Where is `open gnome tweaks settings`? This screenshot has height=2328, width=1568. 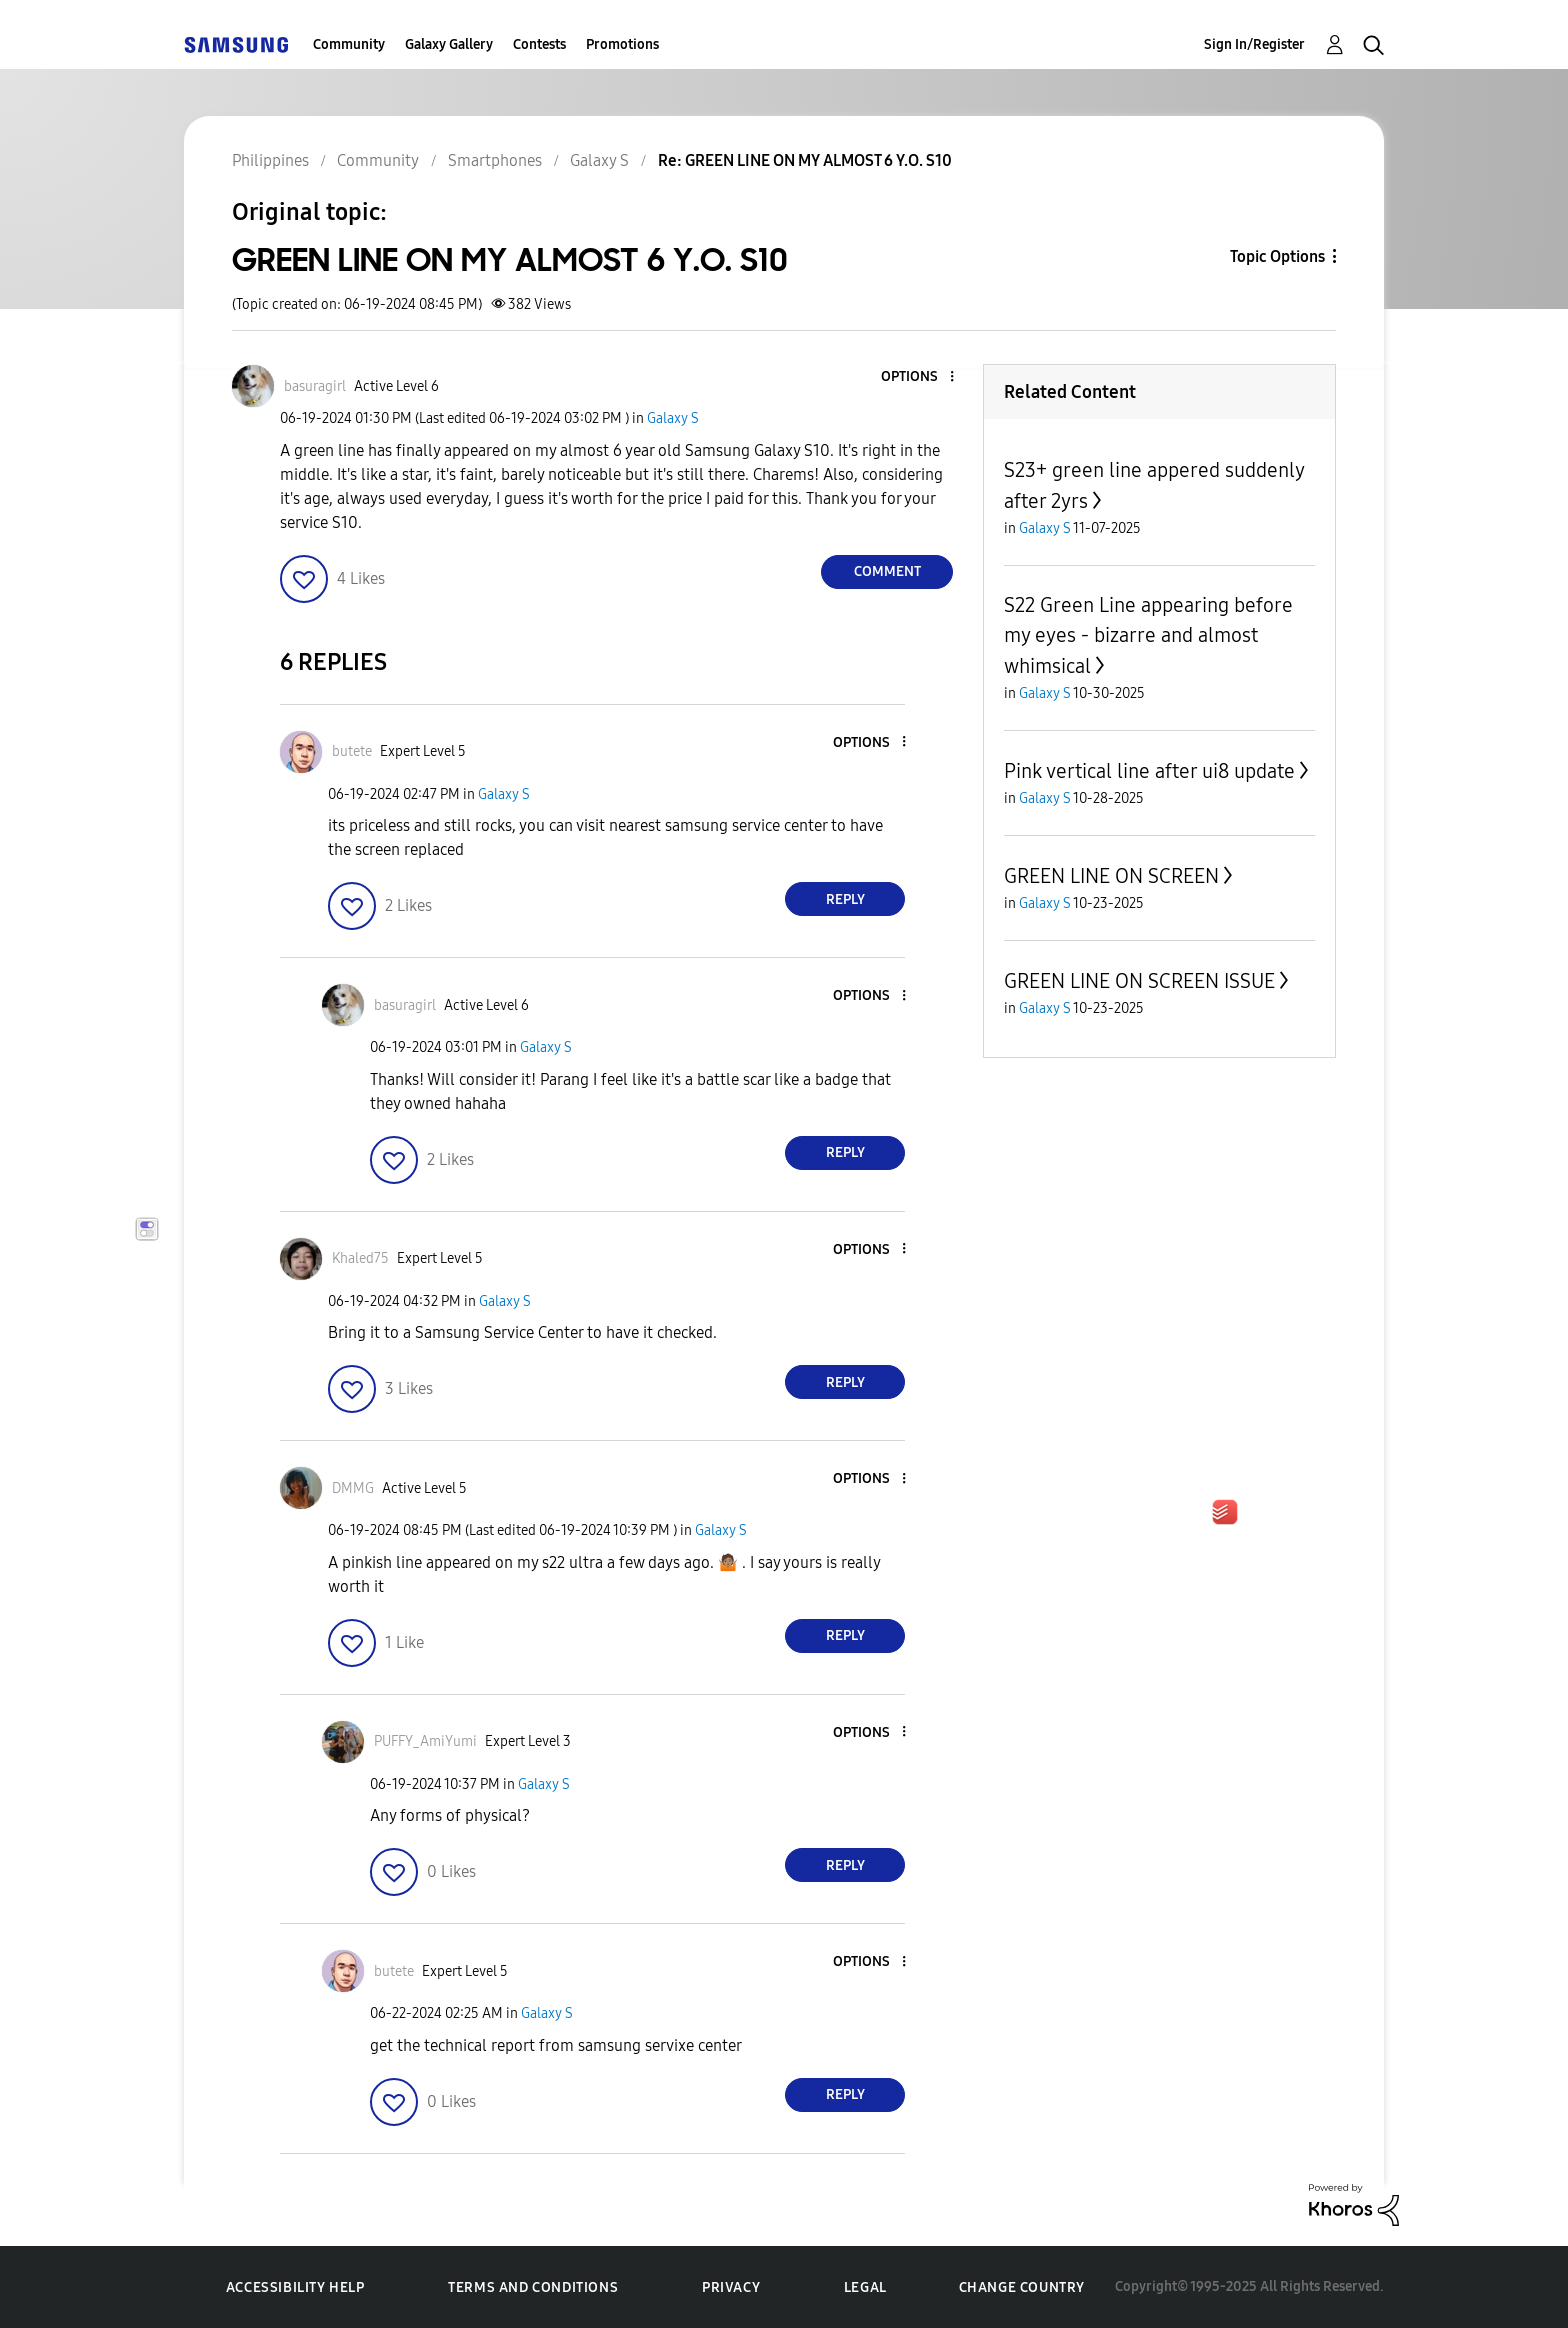
open gnome tweaks settings is located at coordinates (147, 1229).